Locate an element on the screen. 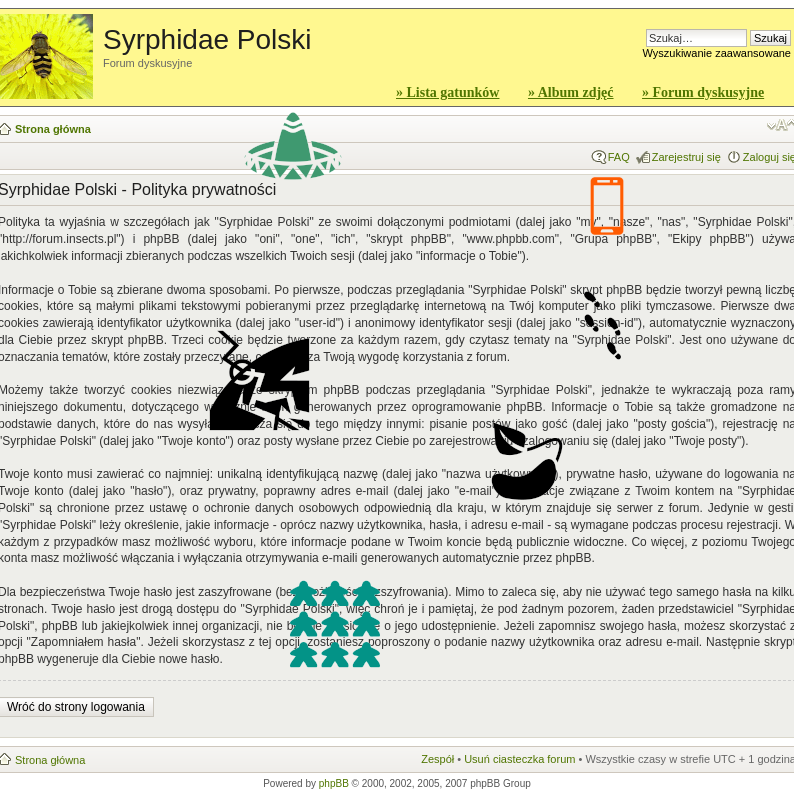  plant a seed in your garden is located at coordinates (527, 461).